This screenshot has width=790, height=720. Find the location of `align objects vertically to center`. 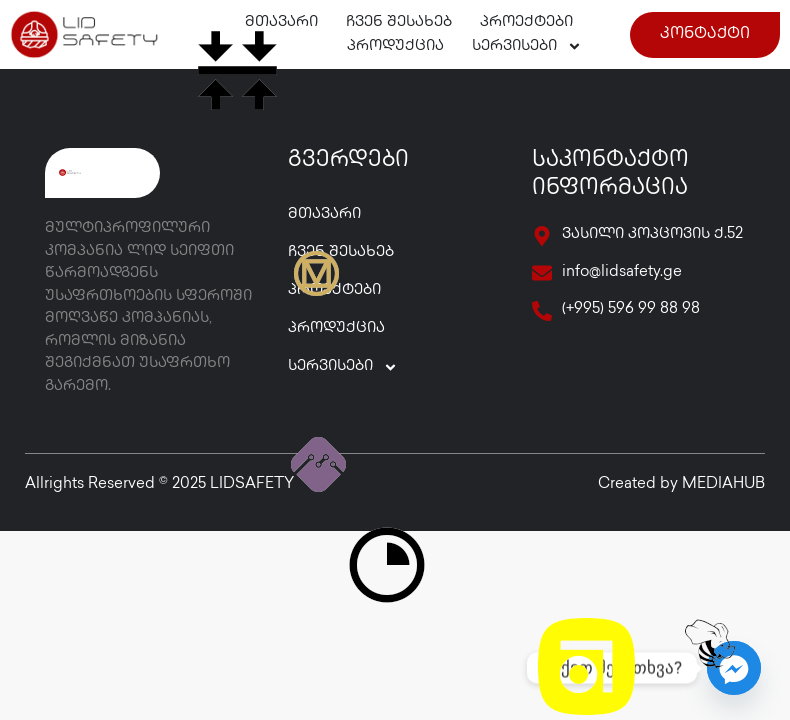

align objects vertically to center is located at coordinates (237, 70).